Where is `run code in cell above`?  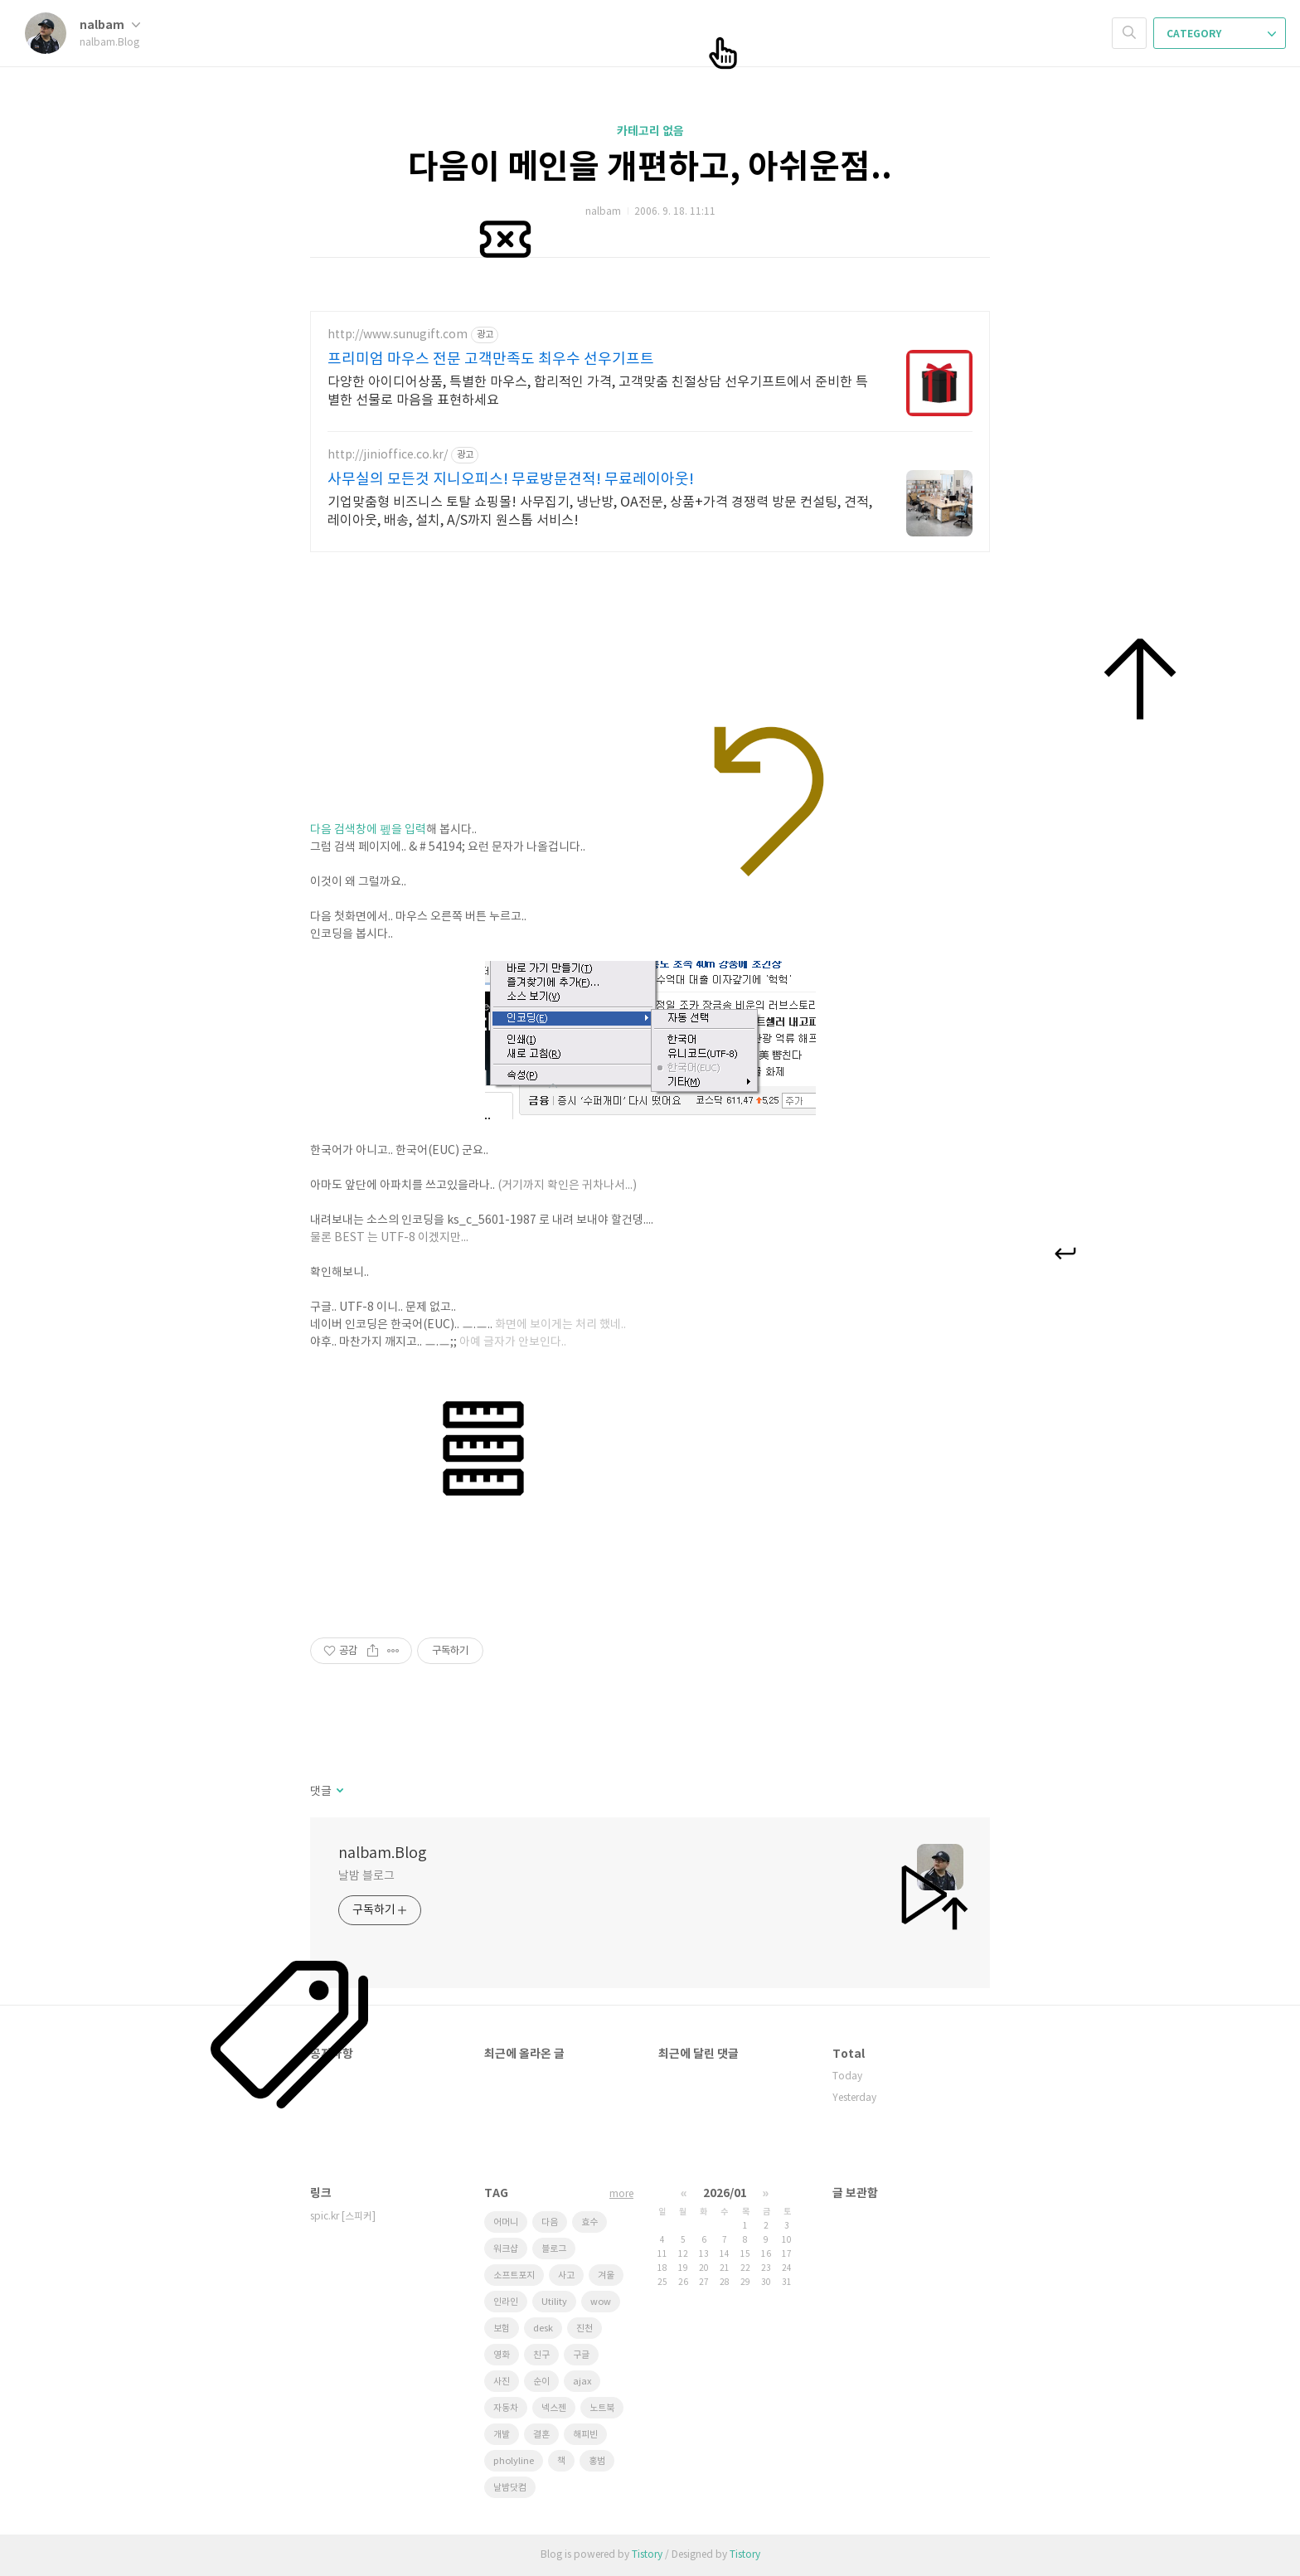 run code in cell above is located at coordinates (934, 1897).